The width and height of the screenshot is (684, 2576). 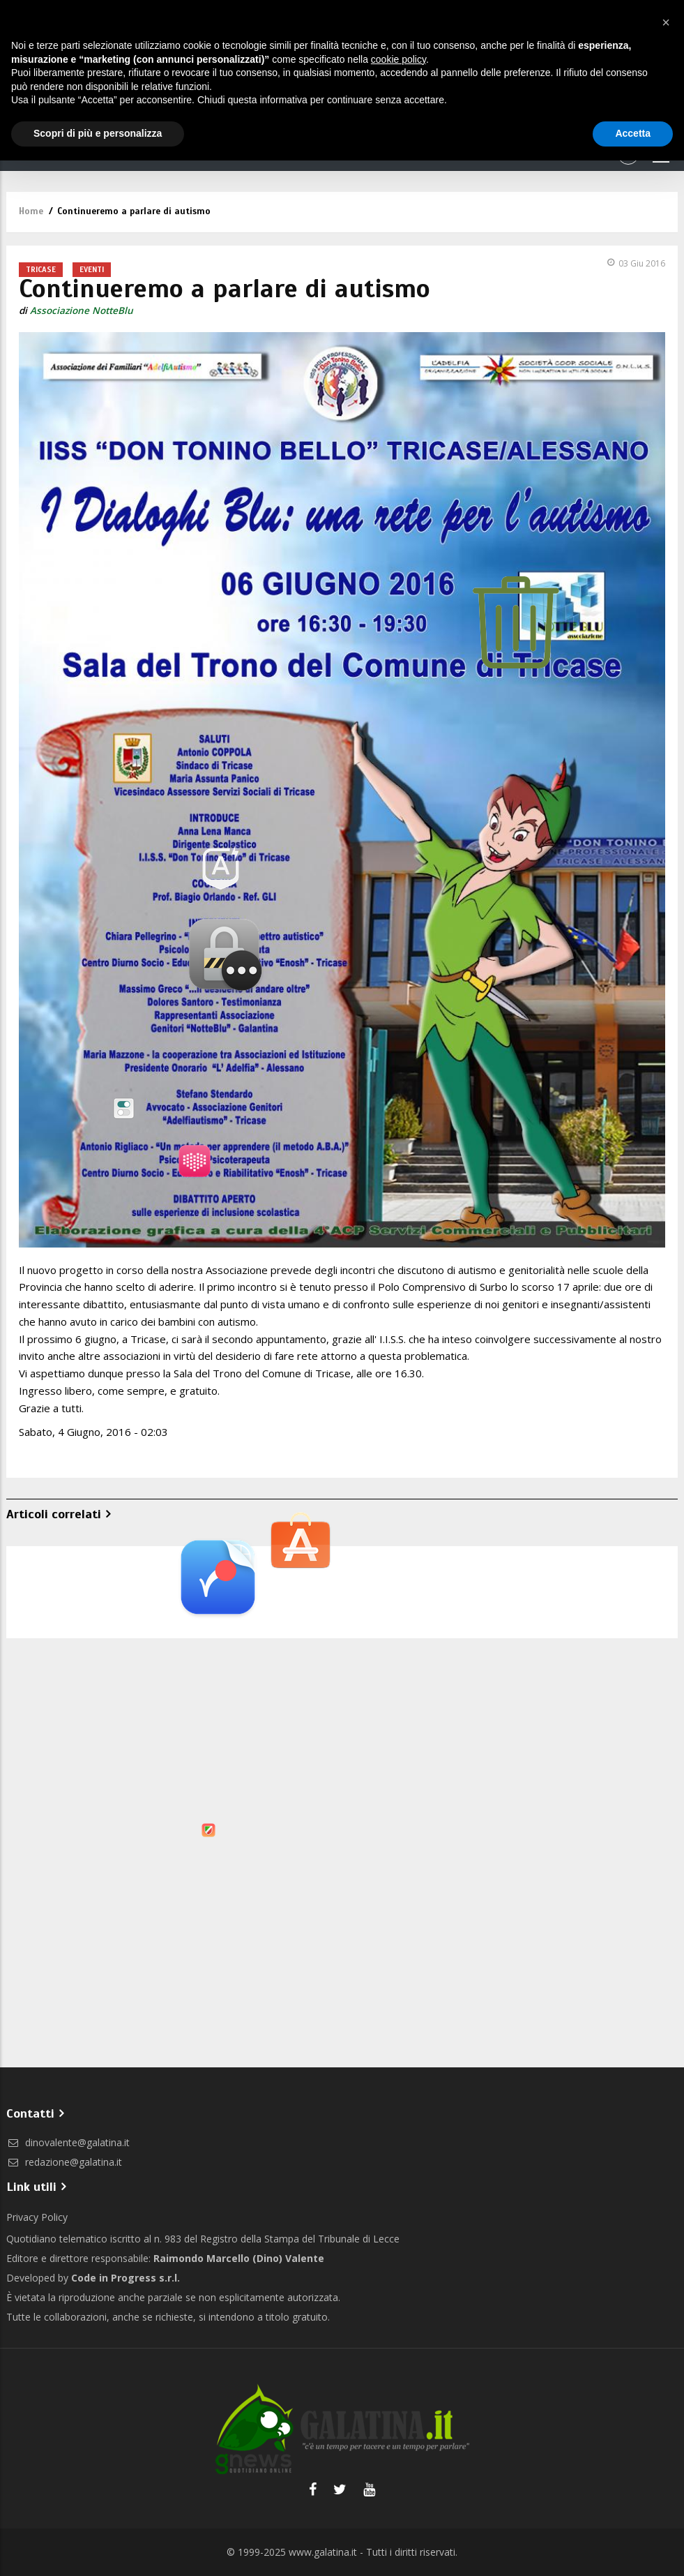 I want to click on clear file history, so click(x=519, y=622).